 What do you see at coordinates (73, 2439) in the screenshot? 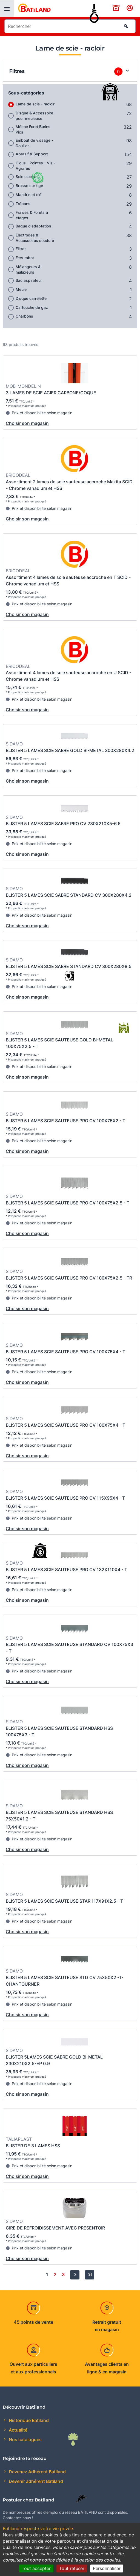
I see `indicates mental fatigue or cognitive overload` at bounding box center [73, 2439].